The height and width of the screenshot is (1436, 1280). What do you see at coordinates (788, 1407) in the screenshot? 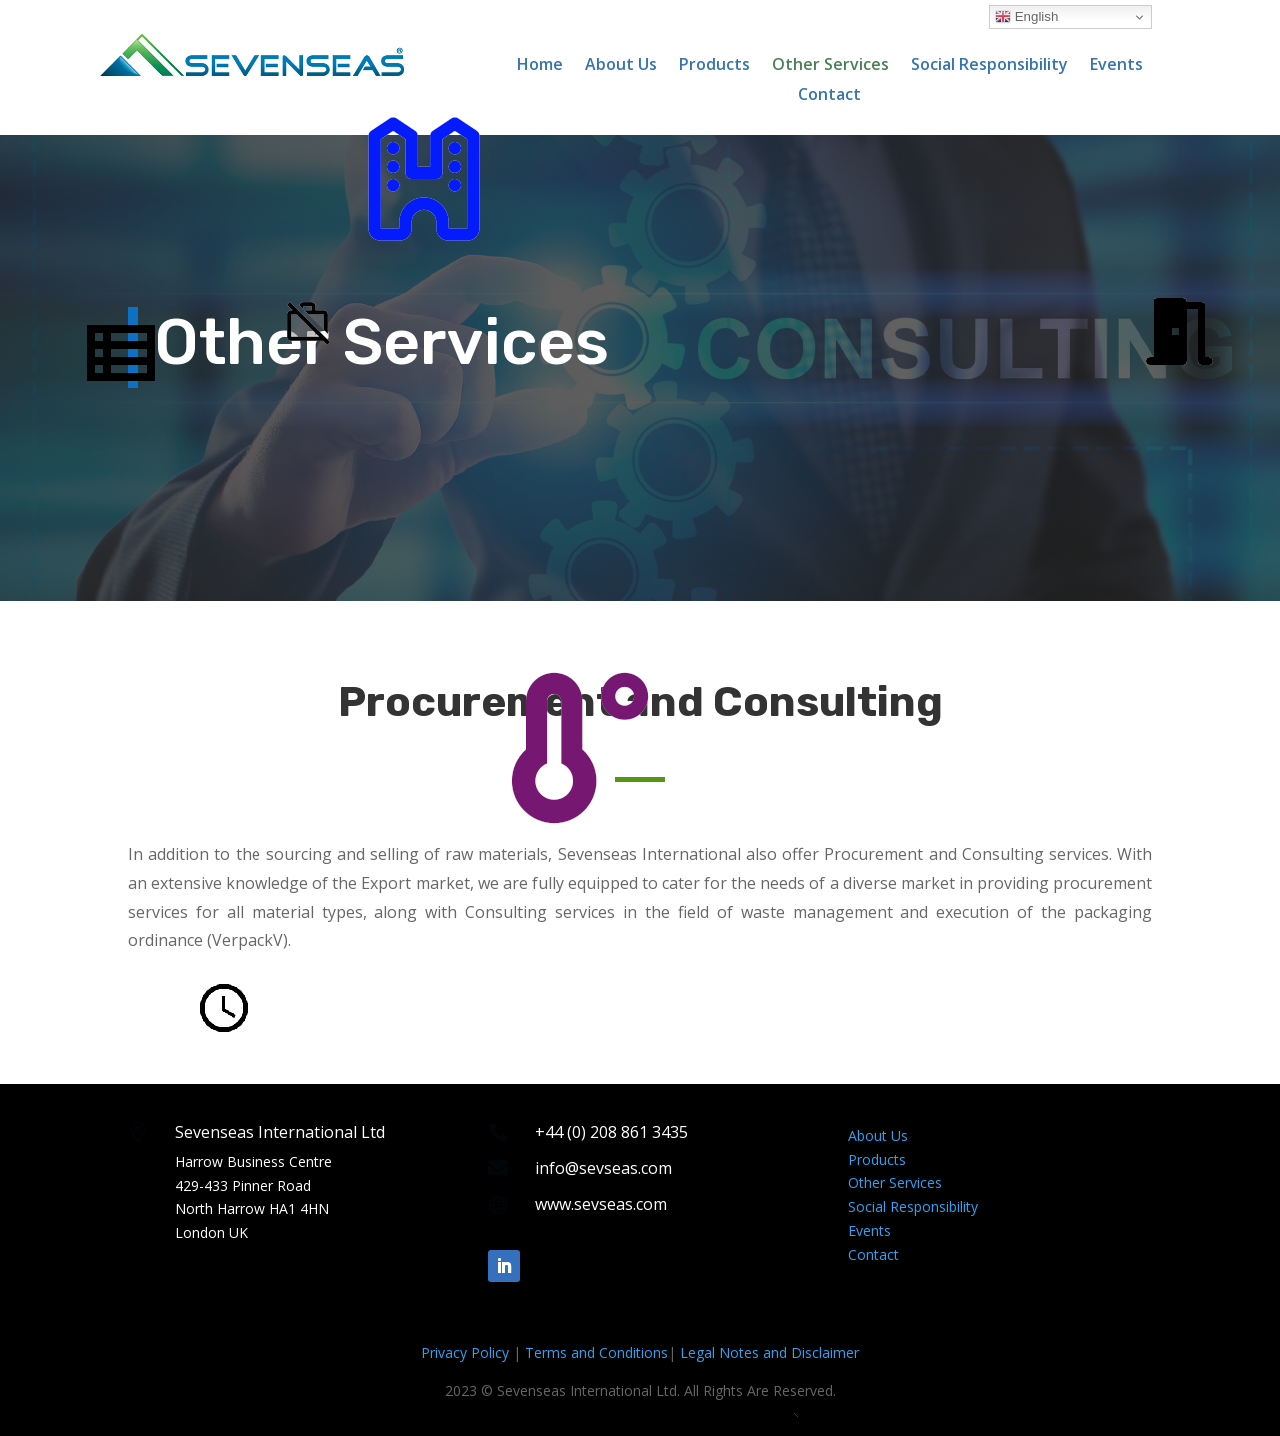
I see `open comments section` at bounding box center [788, 1407].